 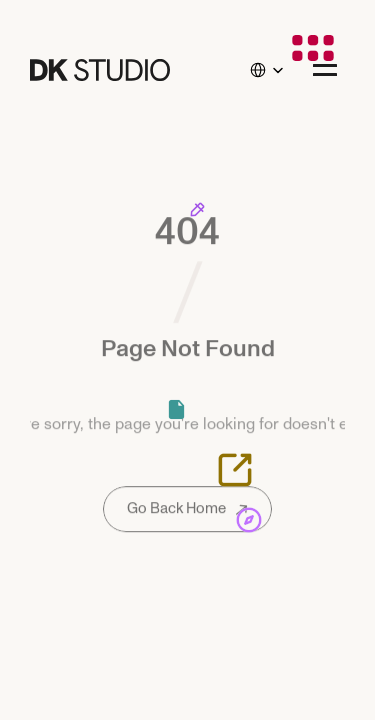 I want to click on open link in a new tab or window, so click(x=235, y=470).